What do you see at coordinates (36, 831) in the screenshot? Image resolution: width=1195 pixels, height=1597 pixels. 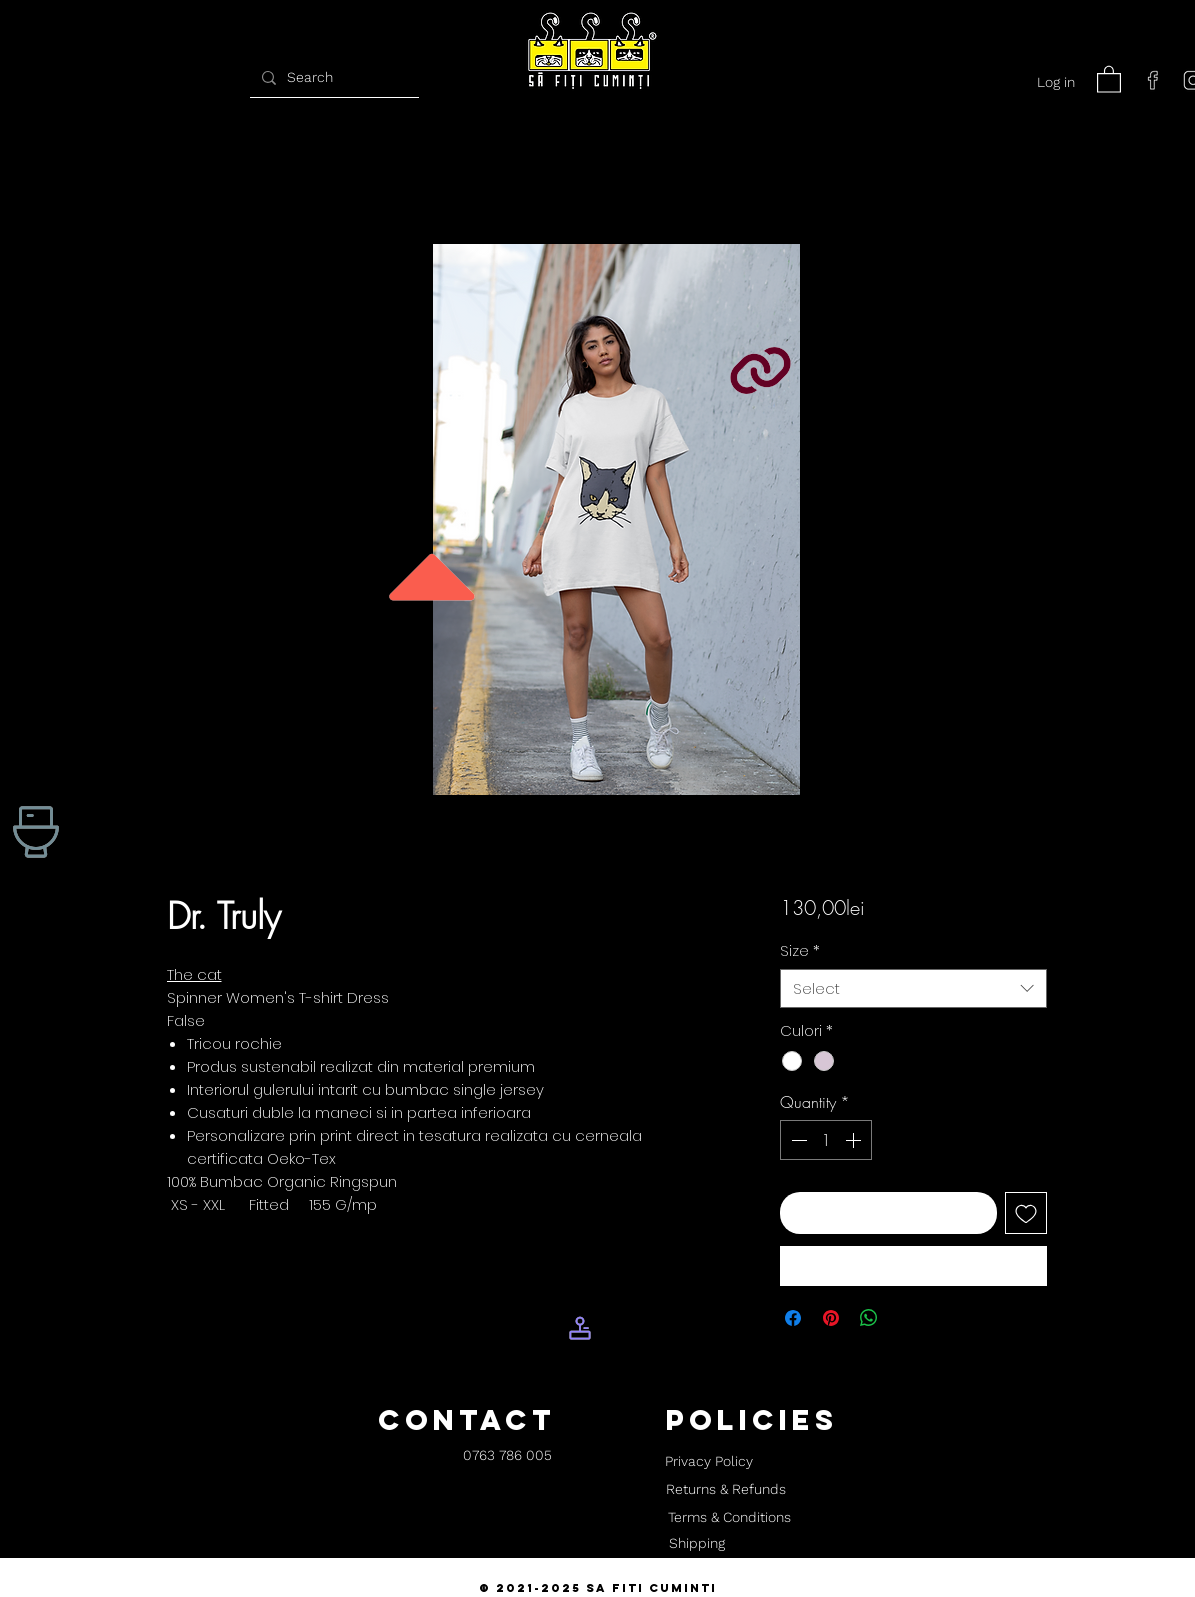 I see `indicates restroom or bathroom location` at bounding box center [36, 831].